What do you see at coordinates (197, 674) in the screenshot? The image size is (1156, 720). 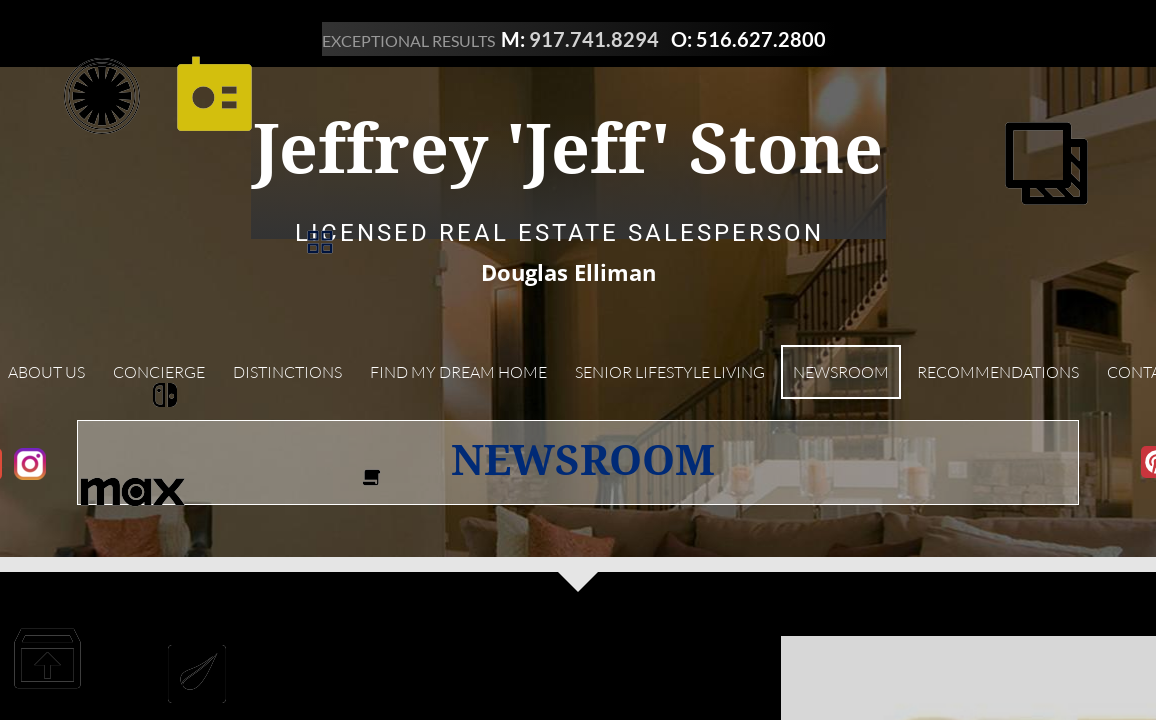 I see `thymeleaf java template engine logo` at bounding box center [197, 674].